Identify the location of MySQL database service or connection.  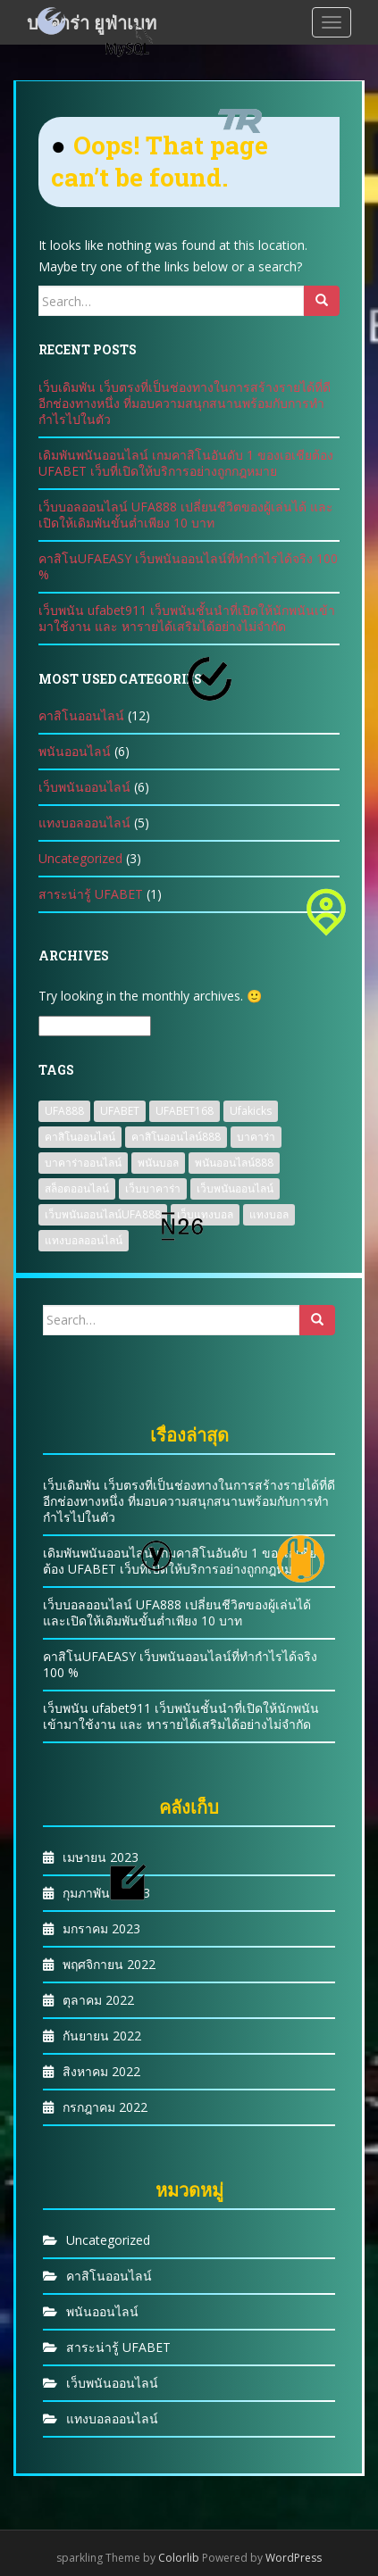
(129, 40).